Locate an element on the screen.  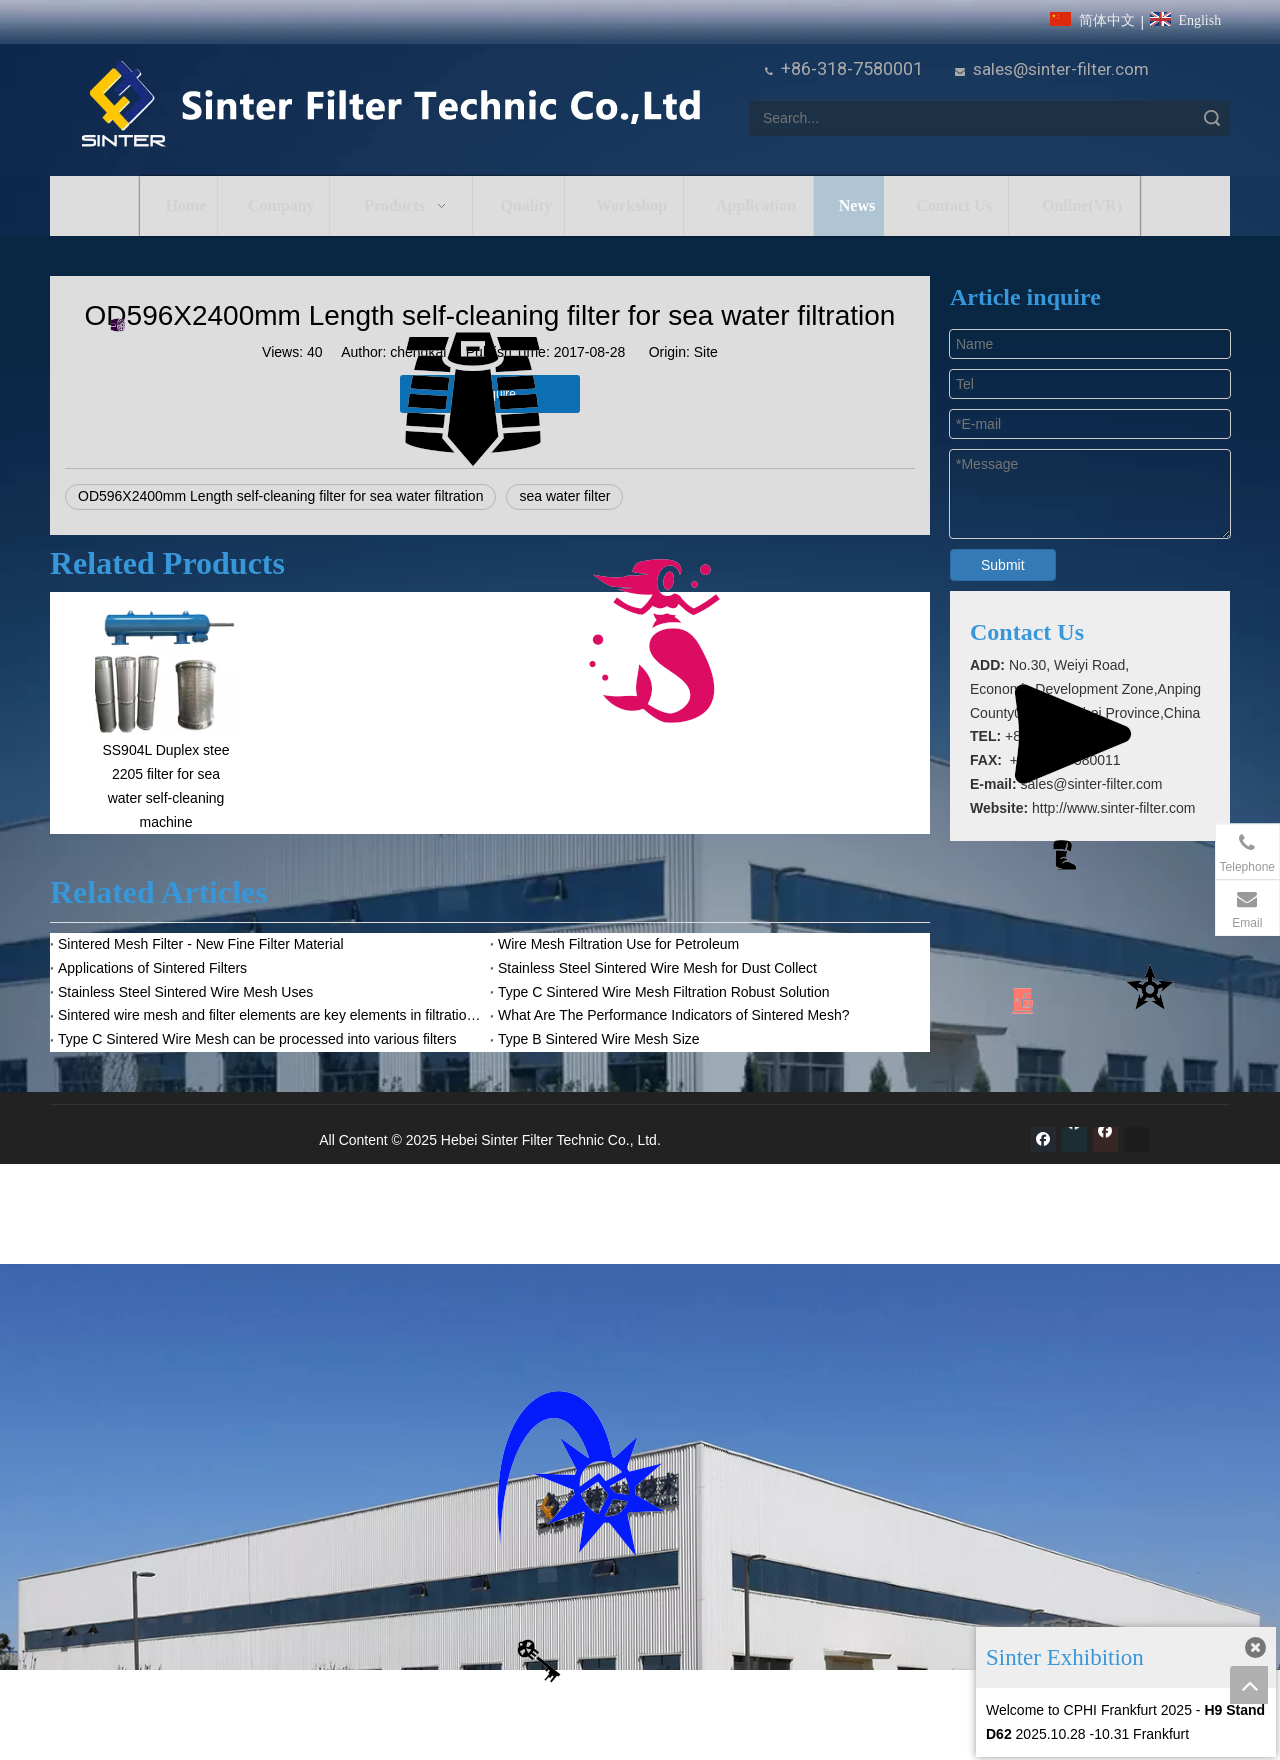
basketball slam dunk with impact effect is located at coordinates (579, 1473).